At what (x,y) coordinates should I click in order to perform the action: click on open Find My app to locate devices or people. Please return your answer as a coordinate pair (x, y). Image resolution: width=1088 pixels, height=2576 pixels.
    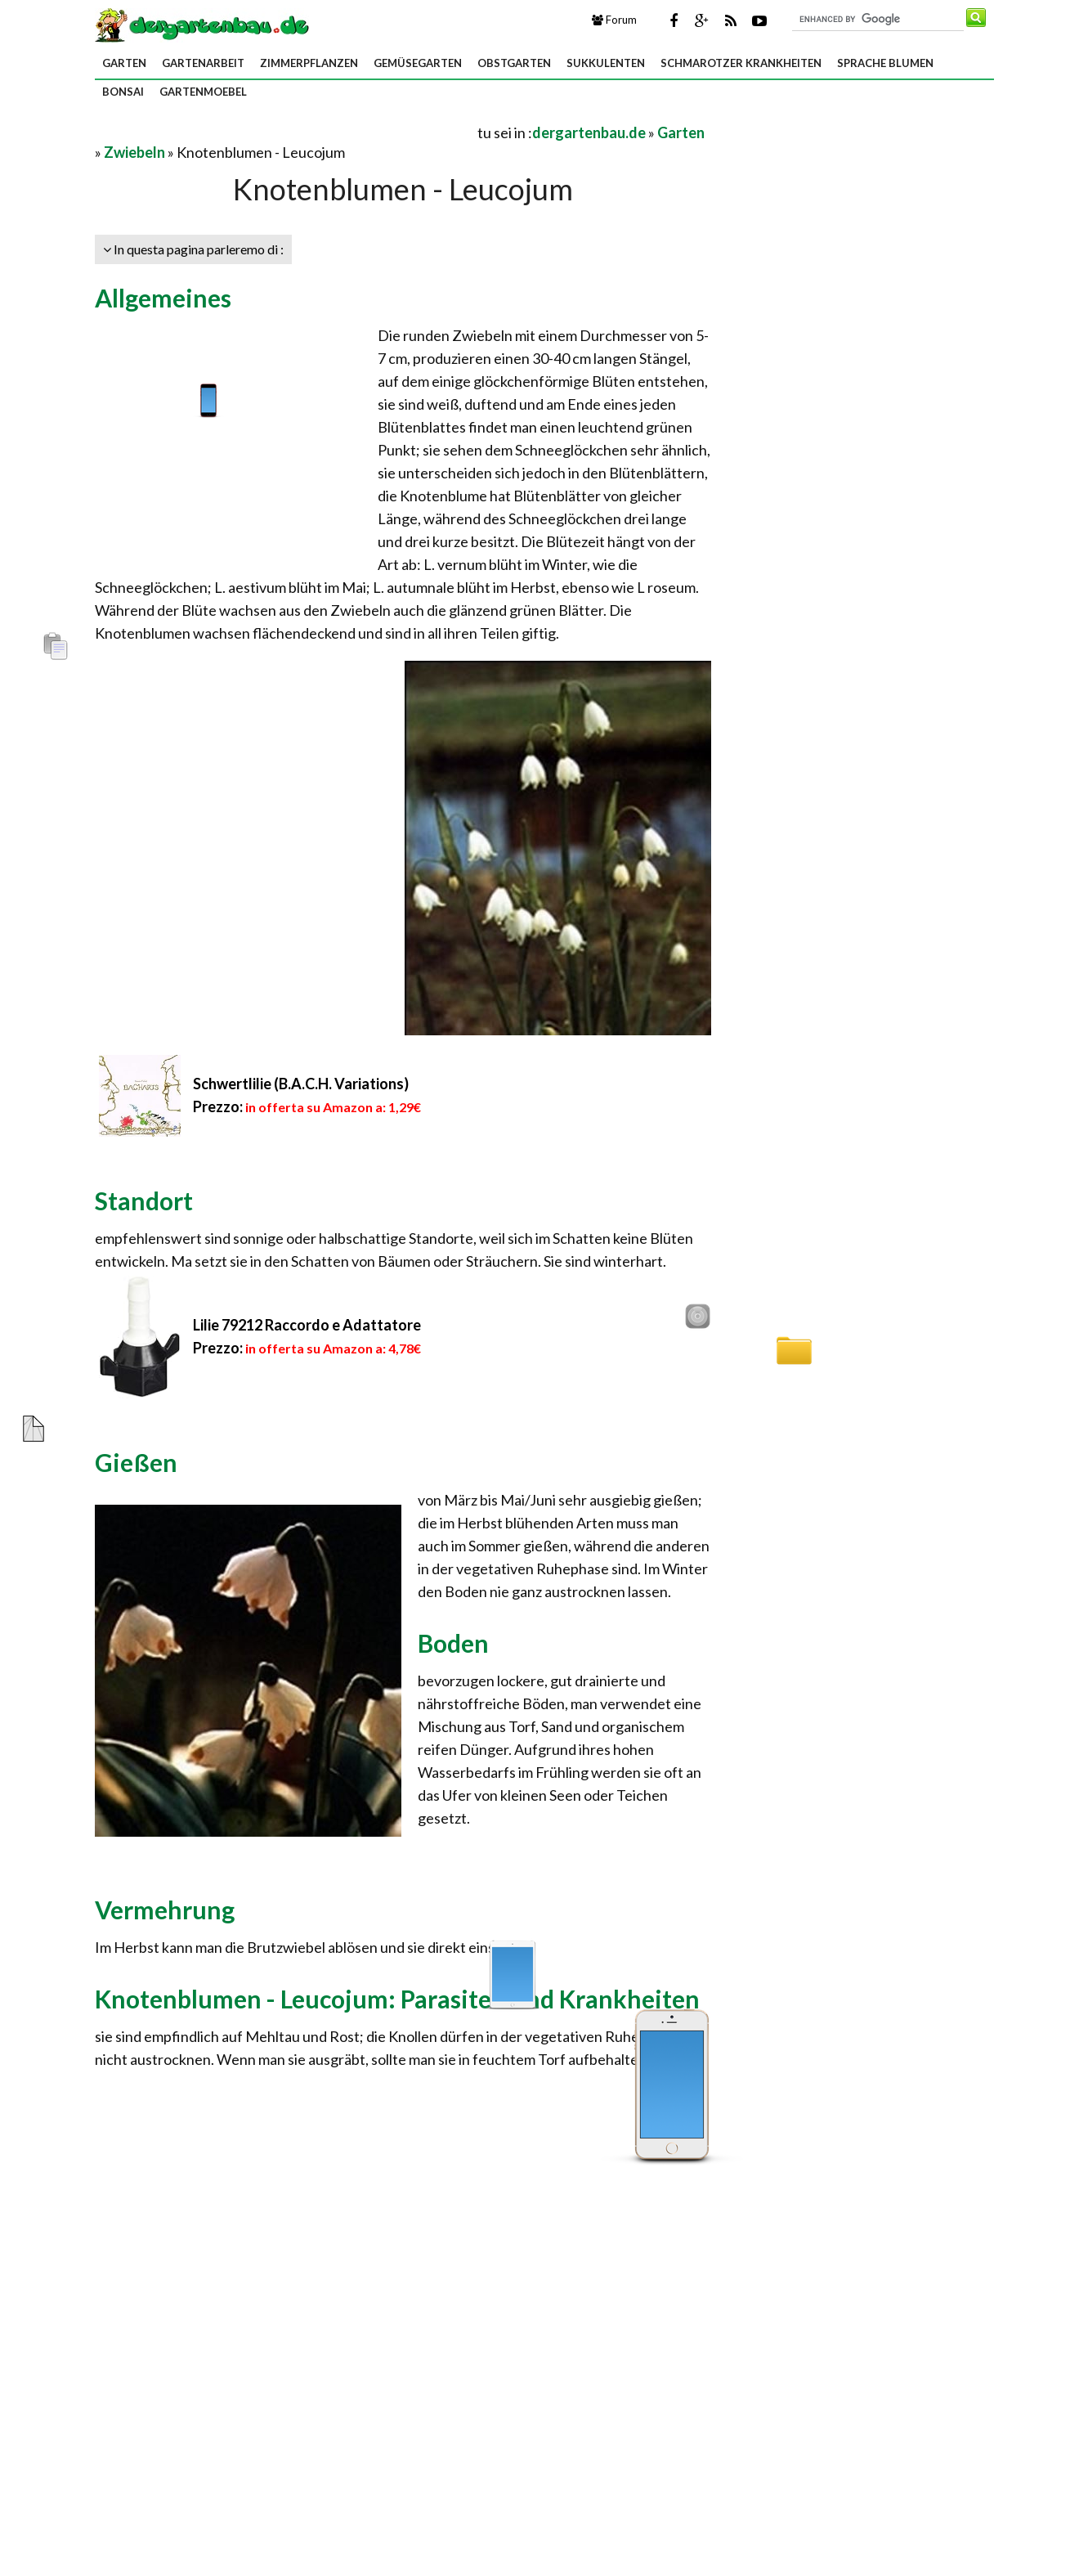
    Looking at the image, I should click on (697, 1316).